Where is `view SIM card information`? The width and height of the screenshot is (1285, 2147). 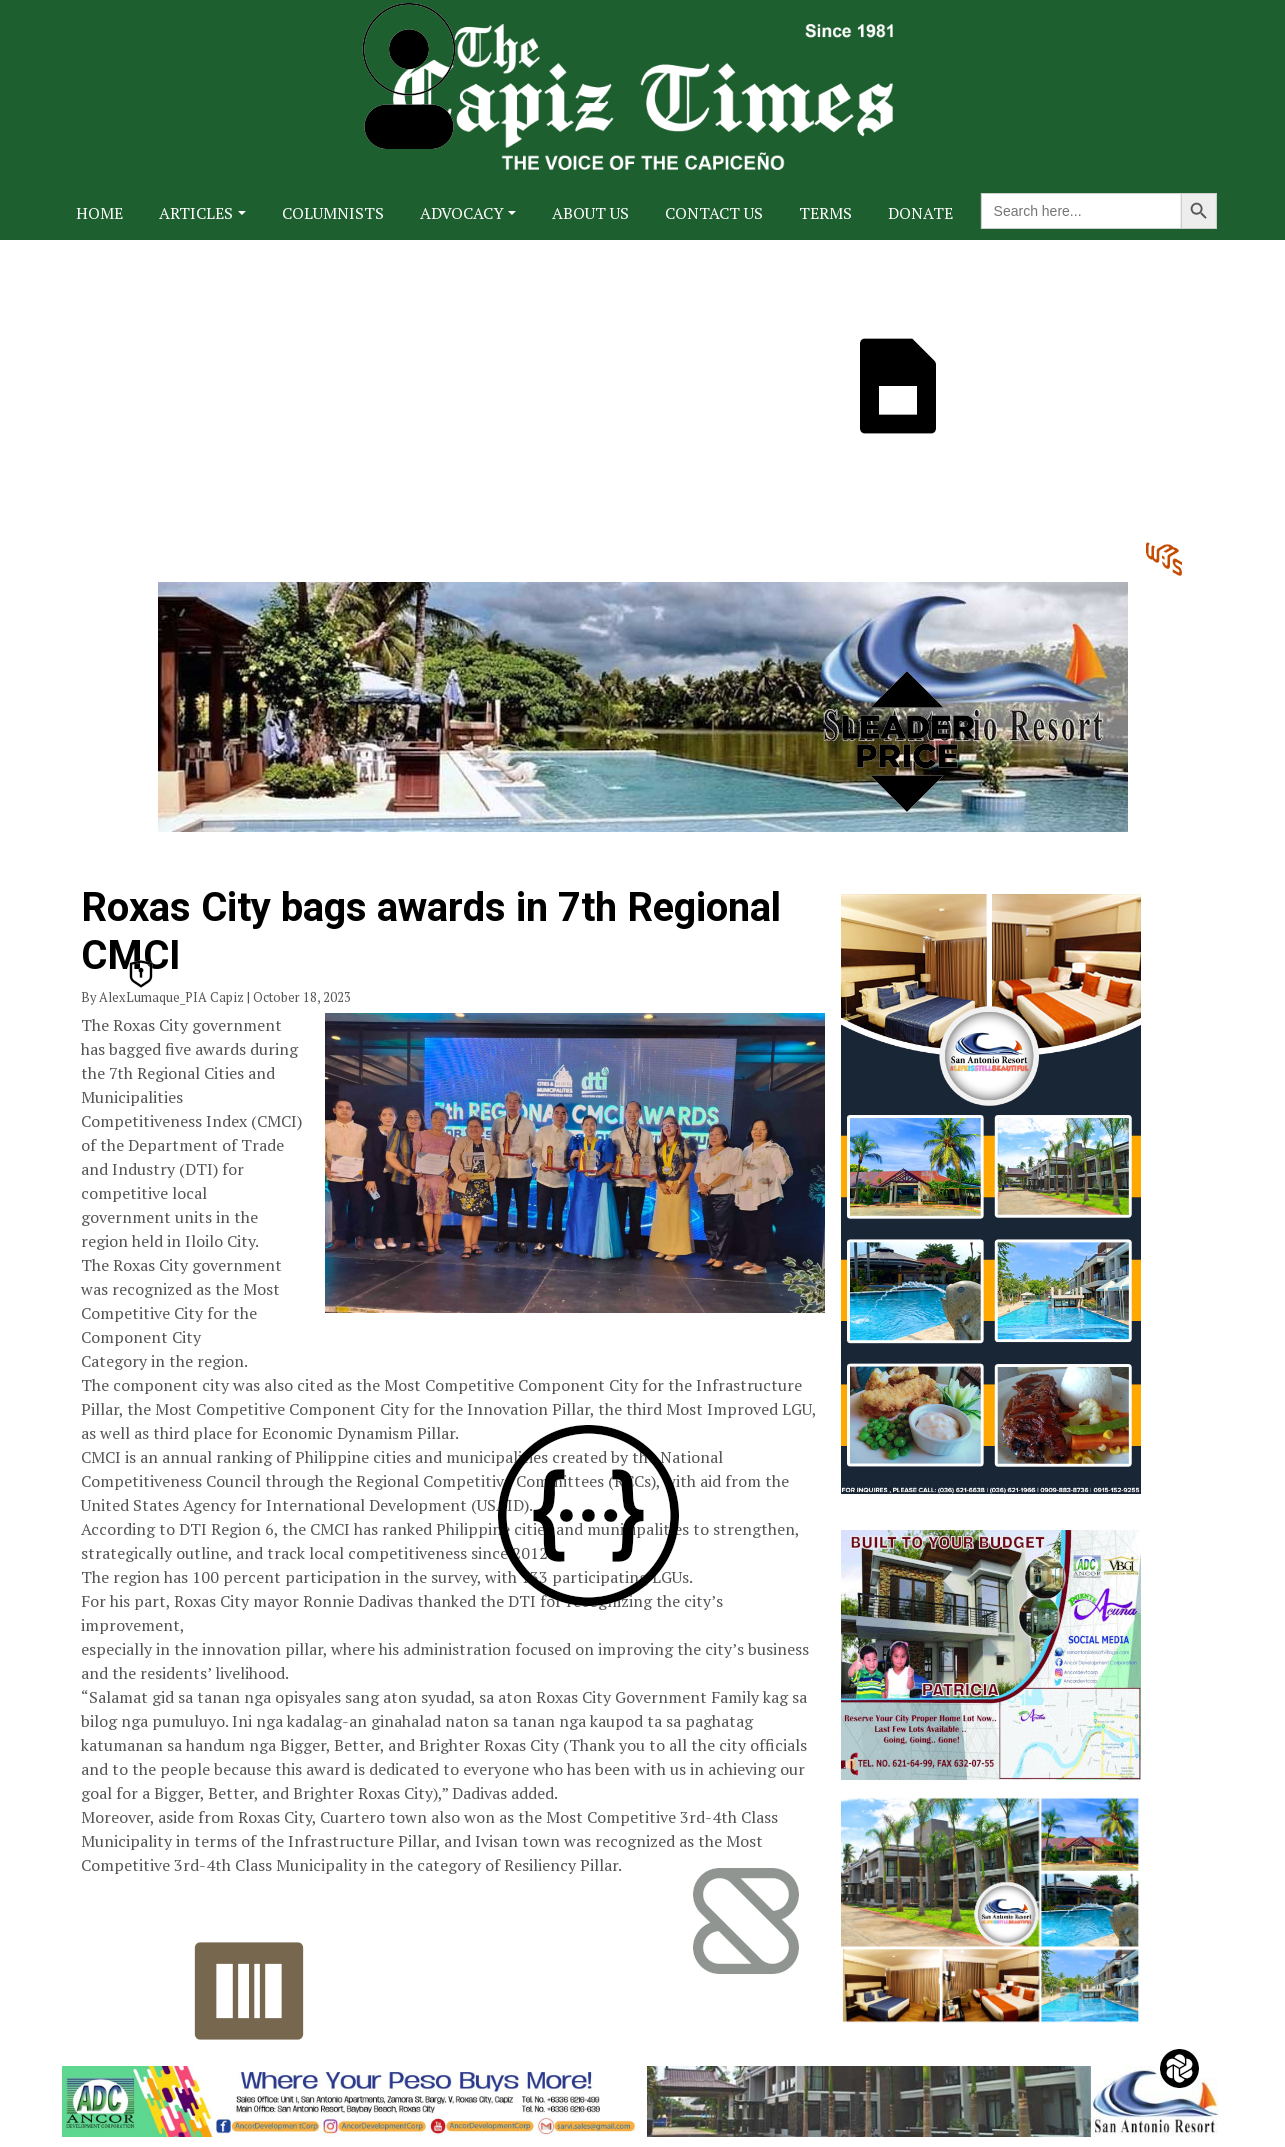
view SIM card information is located at coordinates (898, 386).